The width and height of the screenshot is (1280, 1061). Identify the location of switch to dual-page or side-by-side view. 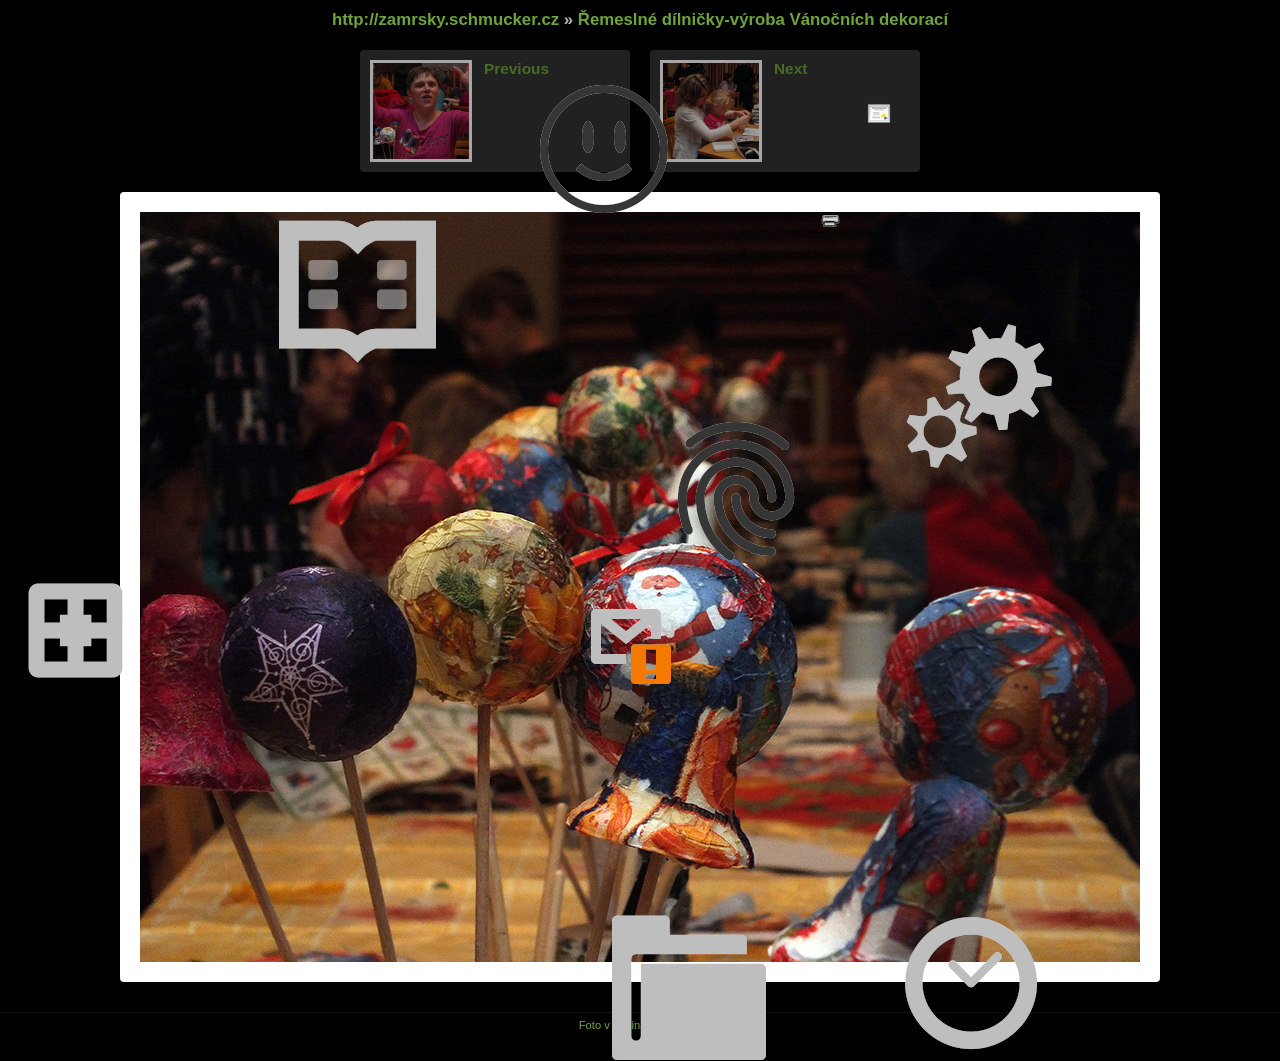
(357, 289).